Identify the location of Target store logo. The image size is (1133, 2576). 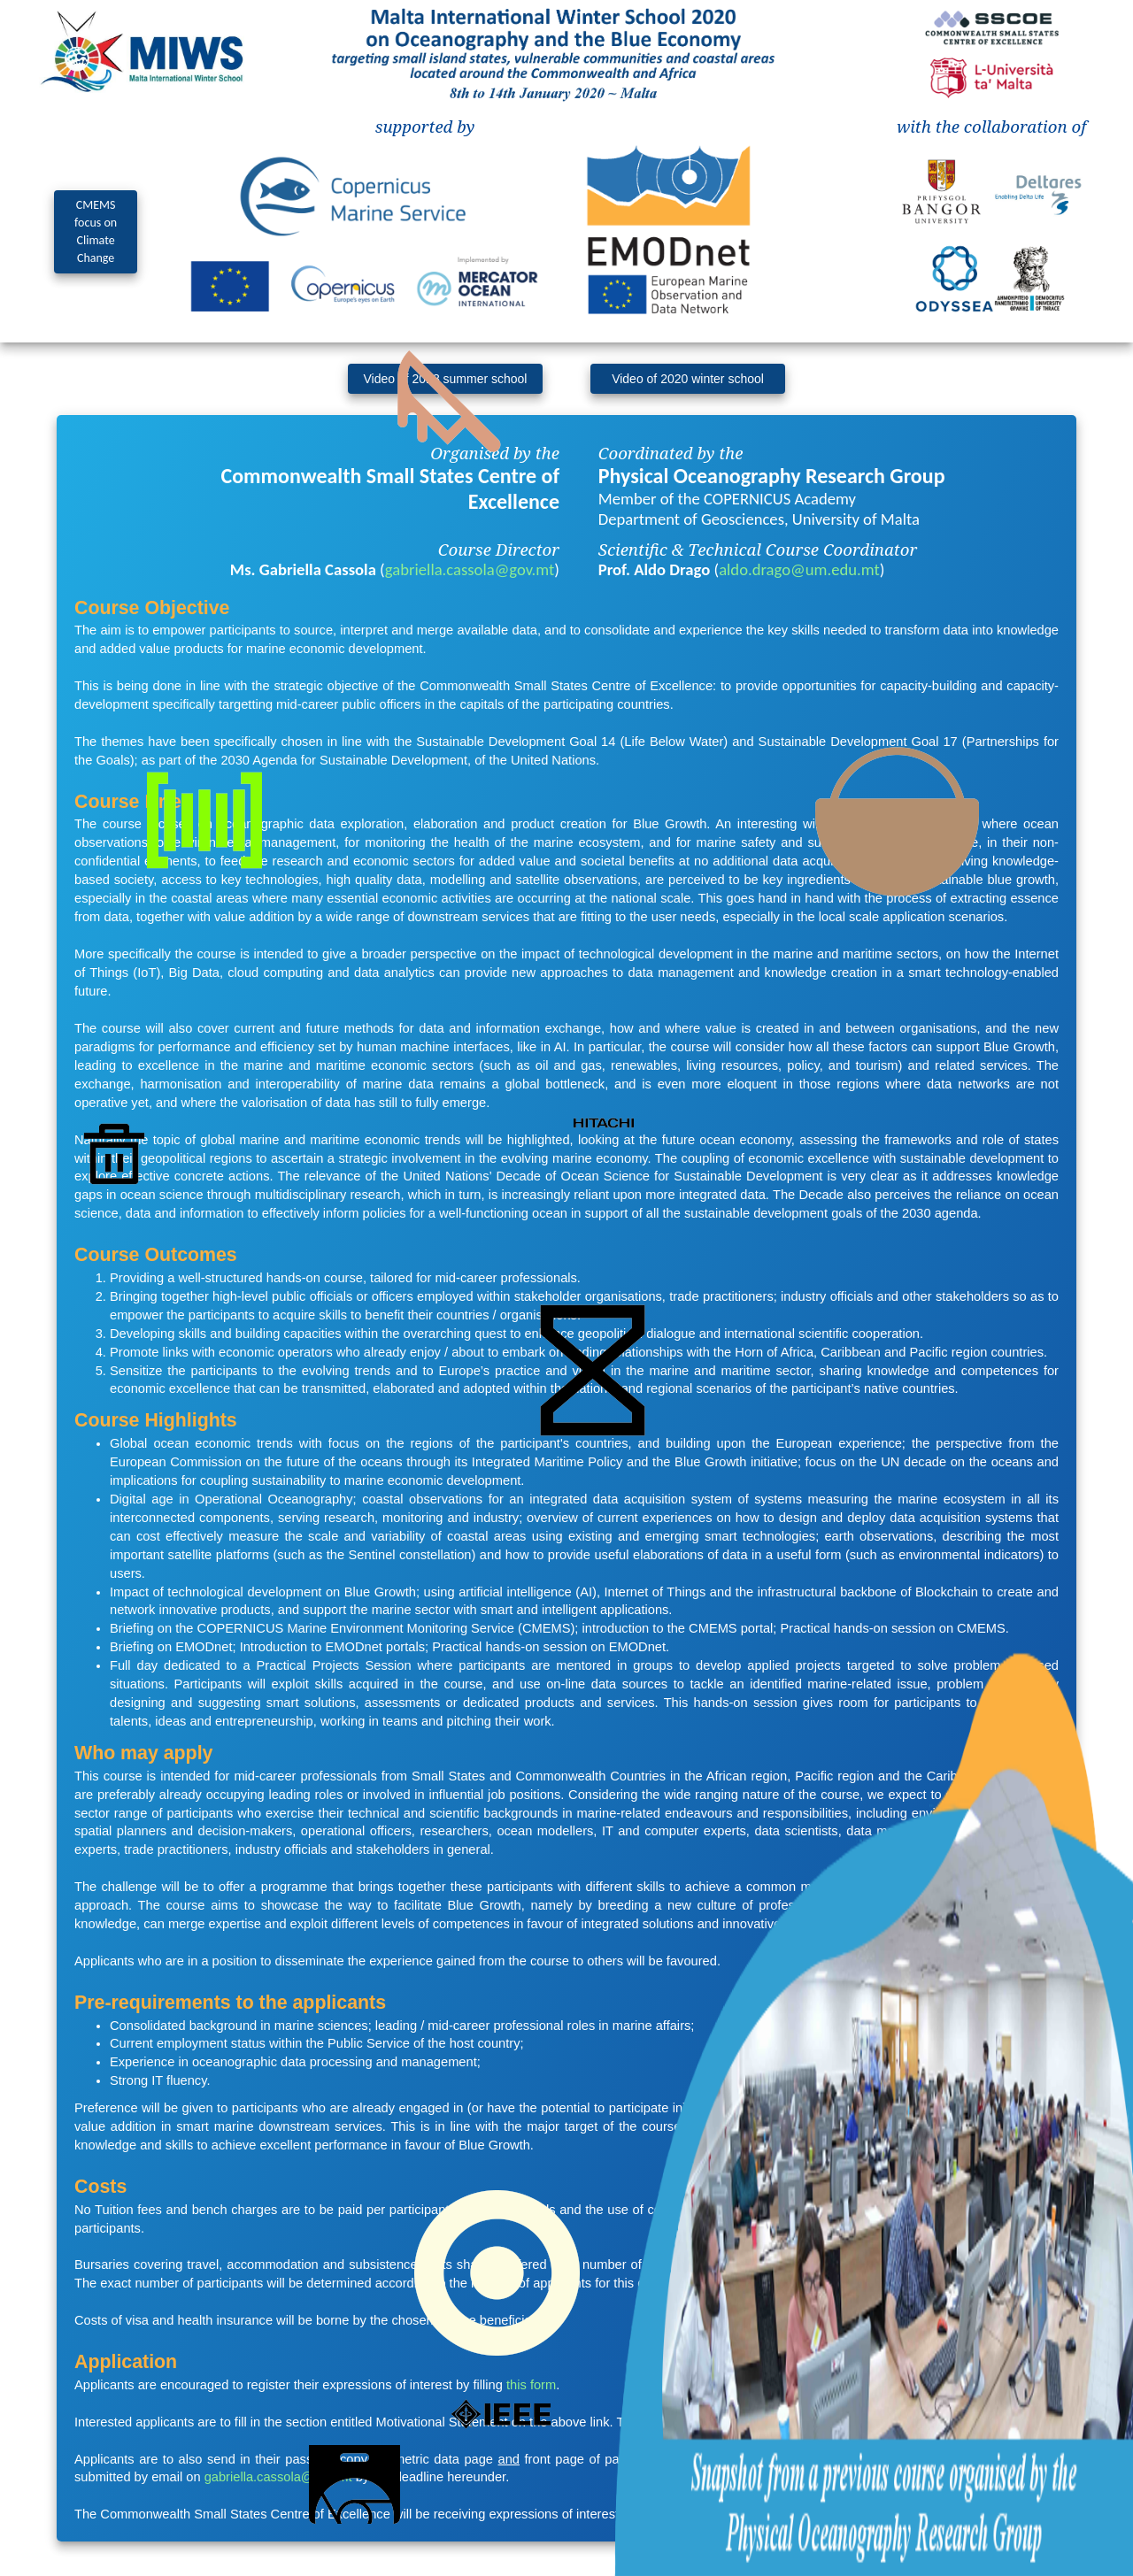
(497, 2272).